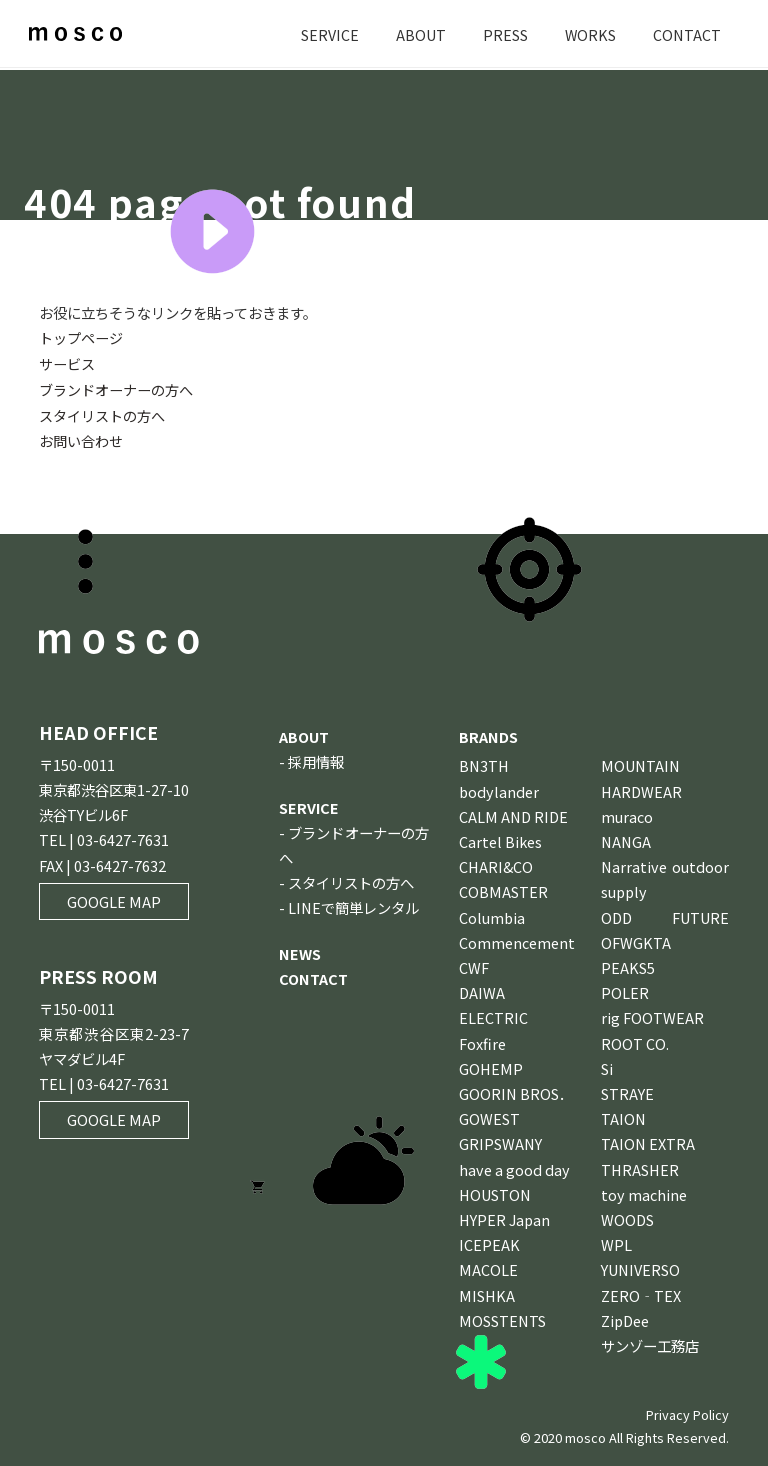 The image size is (768, 1466). Describe the element at coordinates (212, 231) in the screenshot. I see `play media or video content` at that location.